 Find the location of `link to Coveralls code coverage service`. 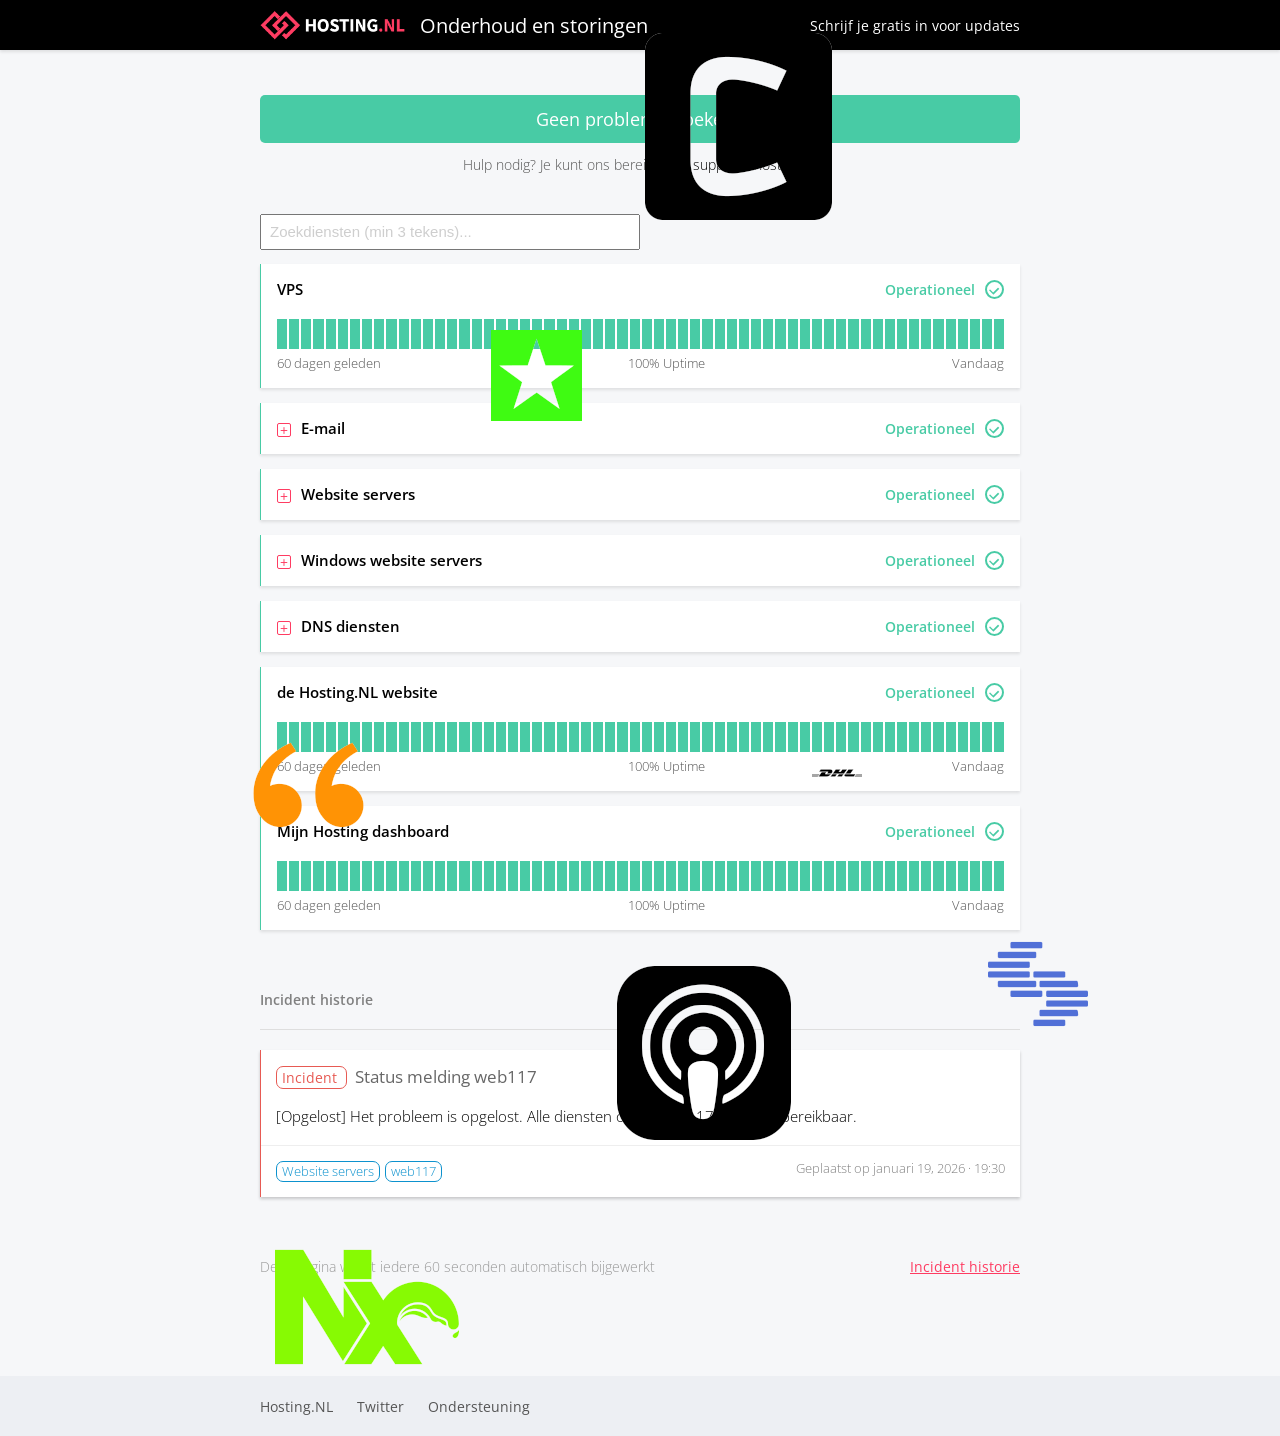

link to Coveralls code coverage service is located at coordinates (536, 375).